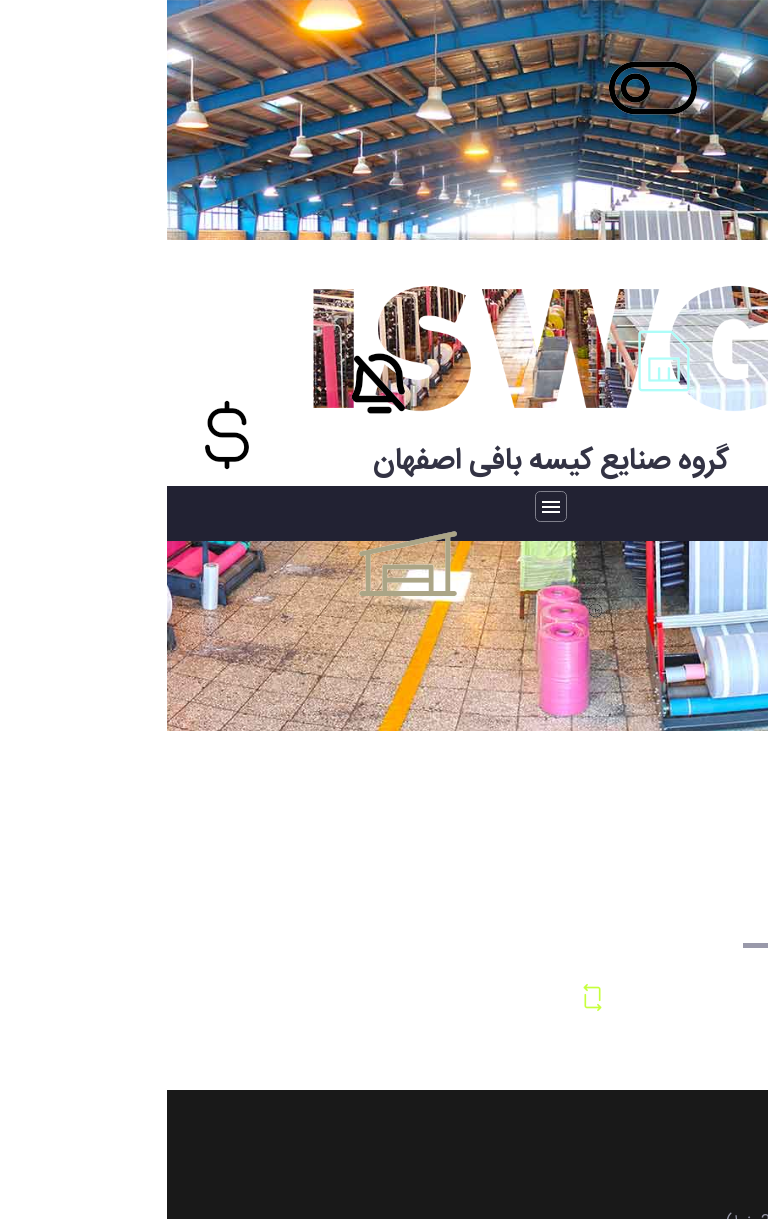 The width and height of the screenshot is (768, 1219). I want to click on mute notifications, so click(379, 383).